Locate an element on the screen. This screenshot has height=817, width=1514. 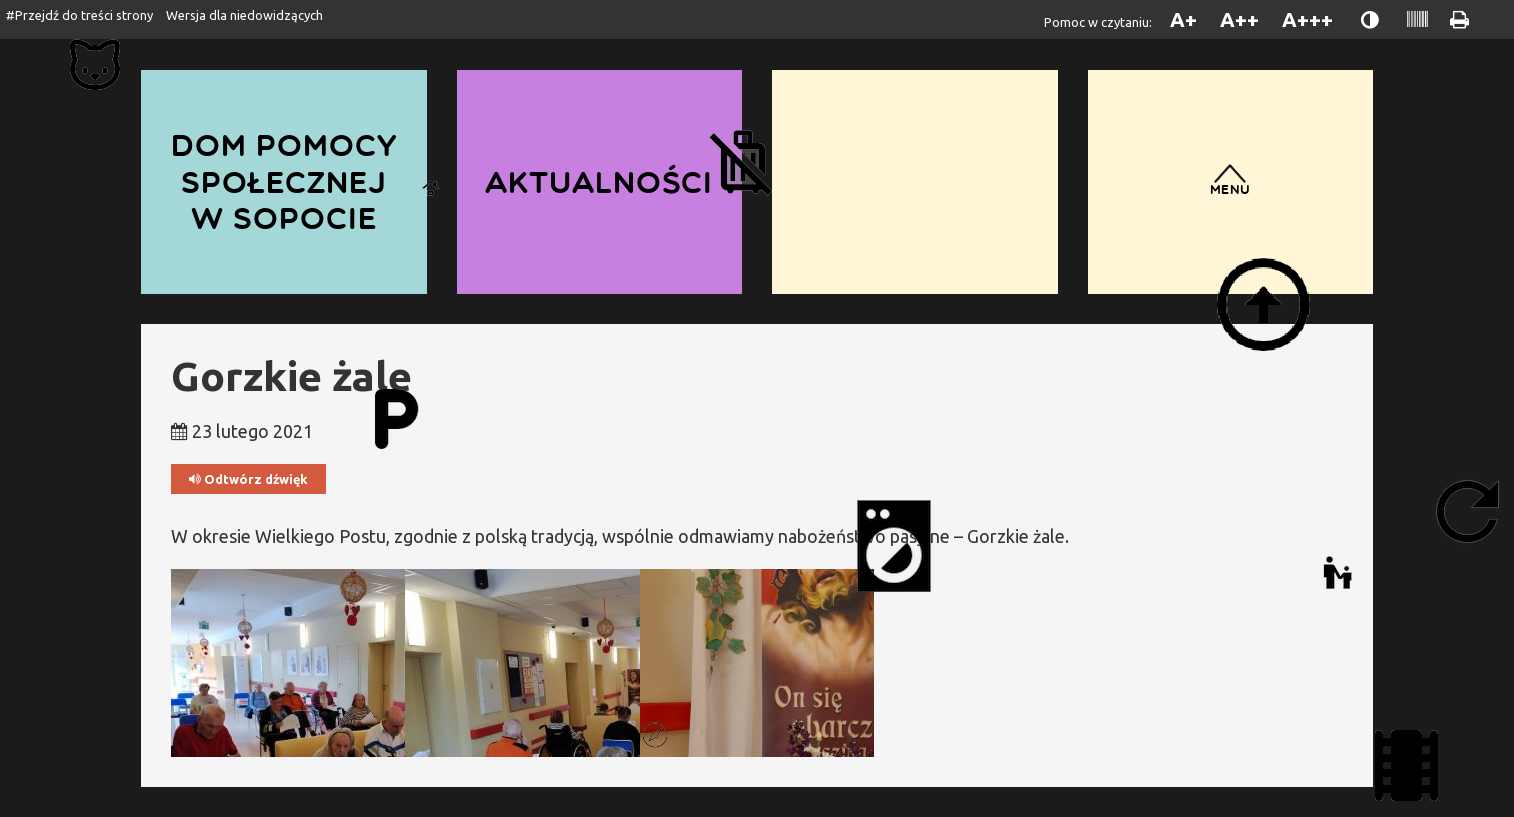
refresh or reload the current page is located at coordinates (1467, 511).